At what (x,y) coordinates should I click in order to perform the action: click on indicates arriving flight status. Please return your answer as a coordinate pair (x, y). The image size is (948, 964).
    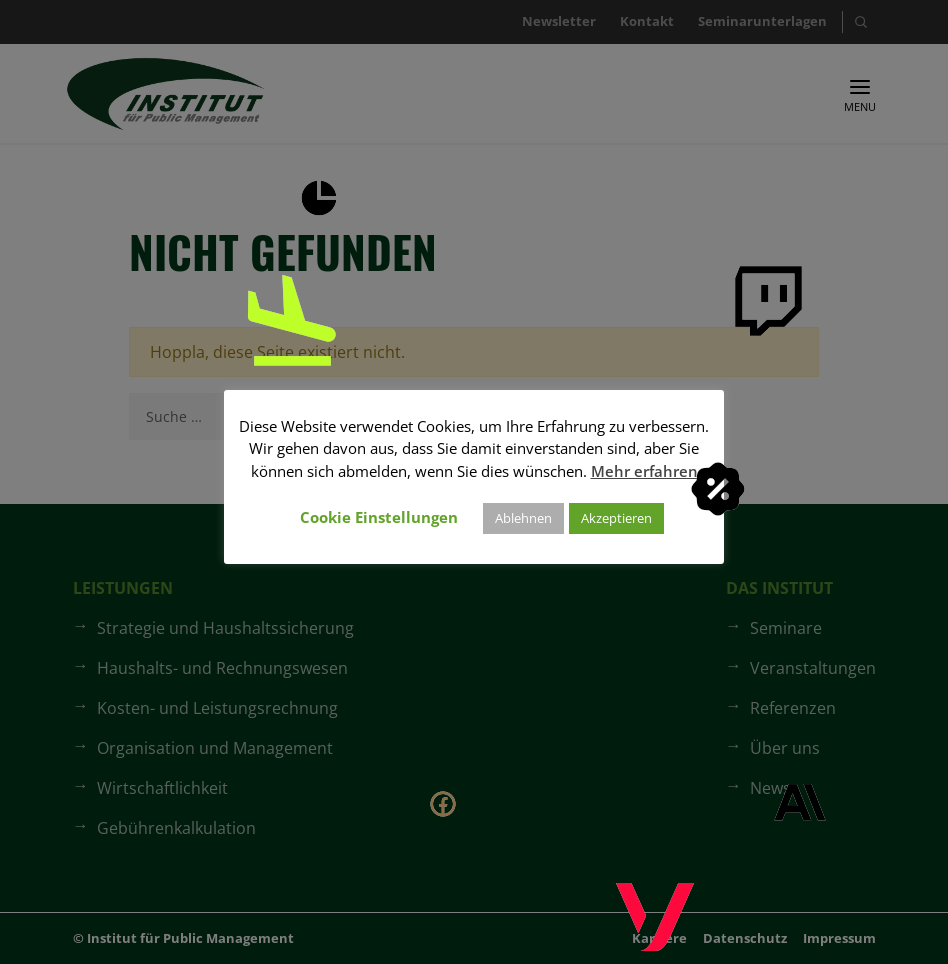
    Looking at the image, I should click on (292, 322).